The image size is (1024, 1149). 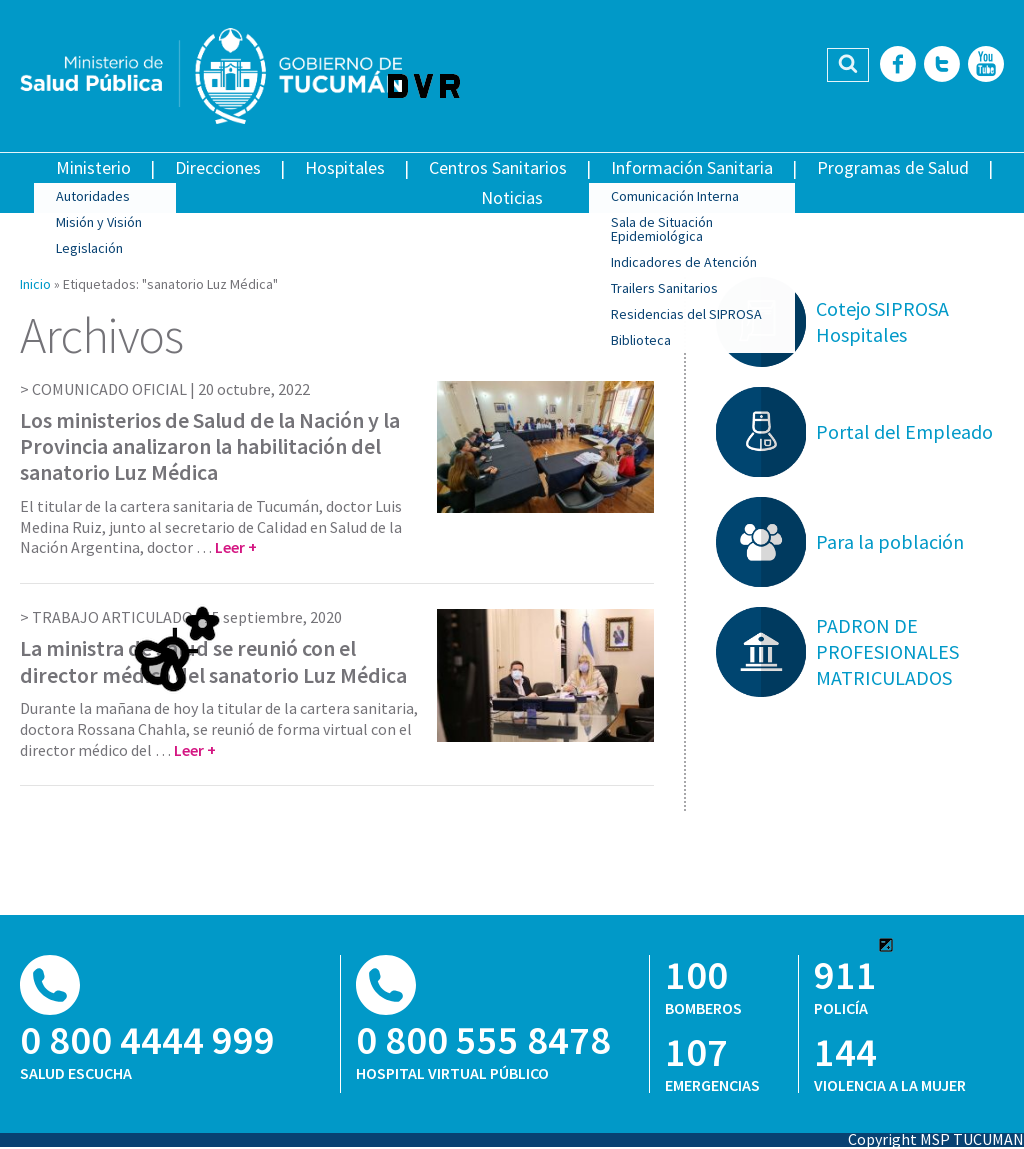 What do you see at coordinates (177, 649) in the screenshot?
I see `access nature or outdoor-themed emoji` at bounding box center [177, 649].